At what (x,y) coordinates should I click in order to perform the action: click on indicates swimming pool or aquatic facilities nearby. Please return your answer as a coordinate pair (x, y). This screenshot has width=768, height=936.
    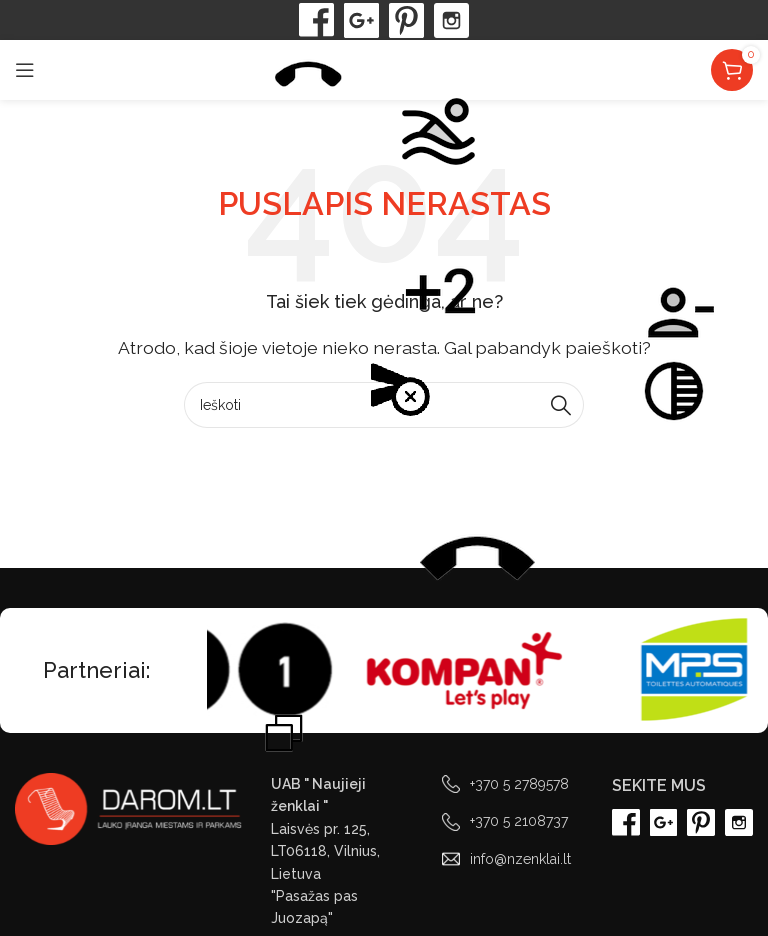
    Looking at the image, I should click on (438, 131).